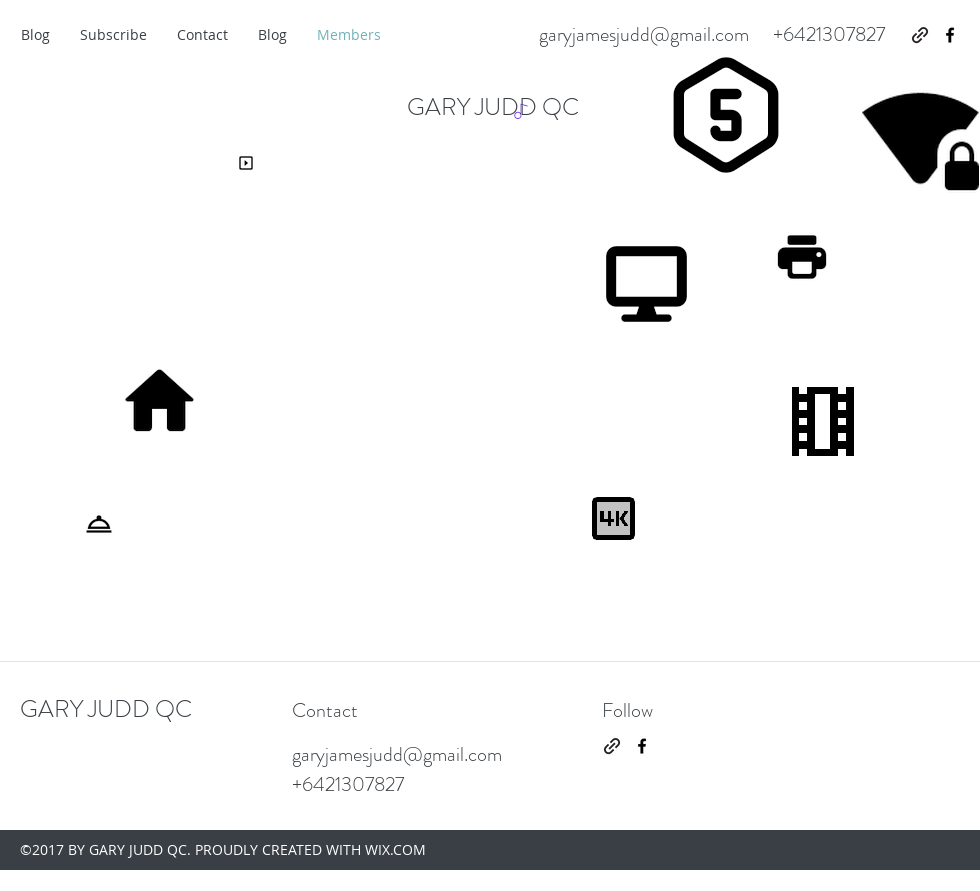 This screenshot has height=891, width=980. I want to click on start a slideshow presentation, so click(246, 163).